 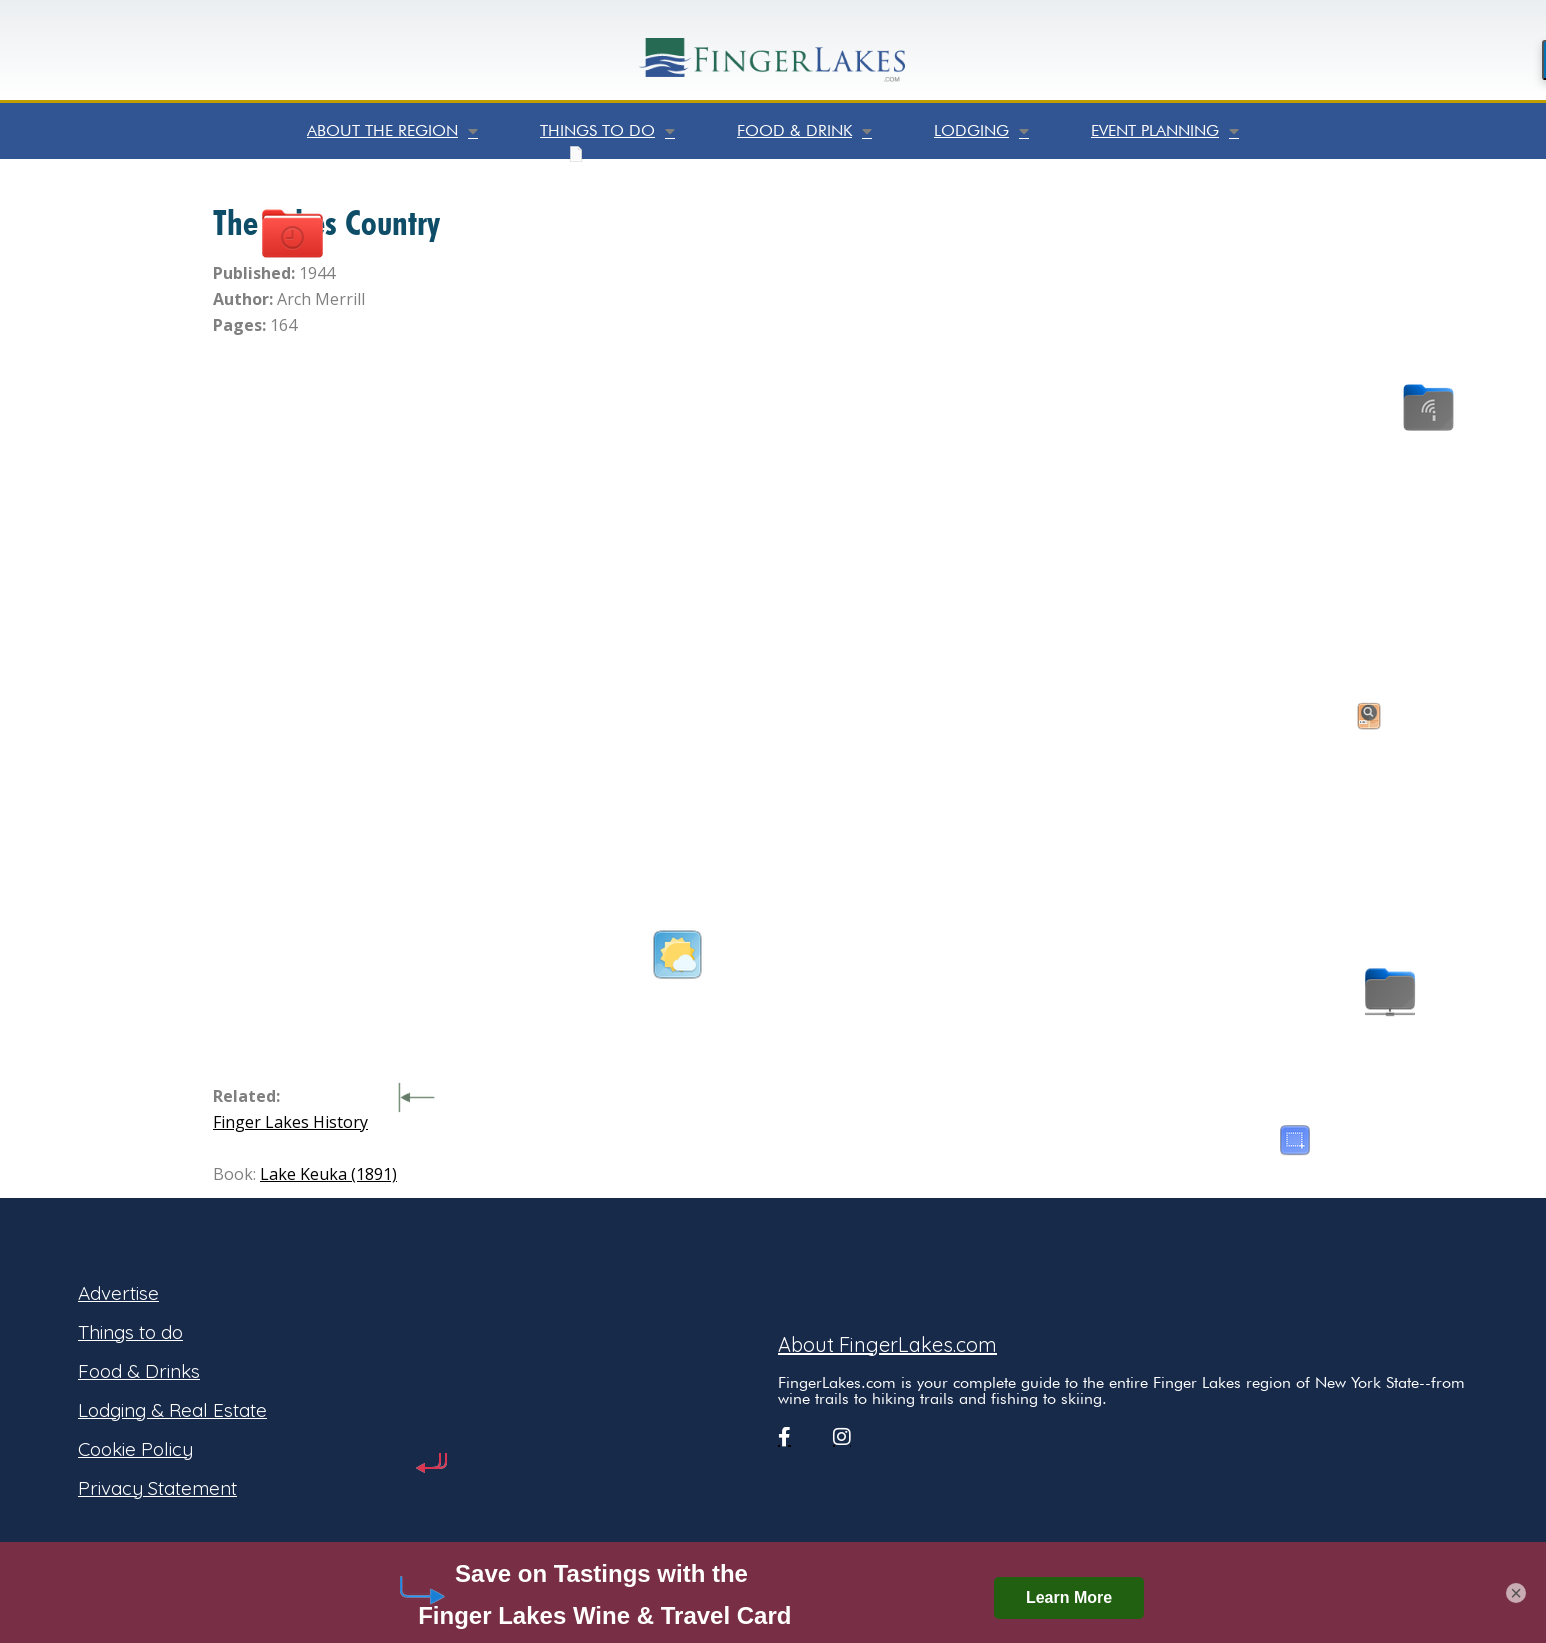 I want to click on reply to all recipients of an email, so click(x=431, y=1461).